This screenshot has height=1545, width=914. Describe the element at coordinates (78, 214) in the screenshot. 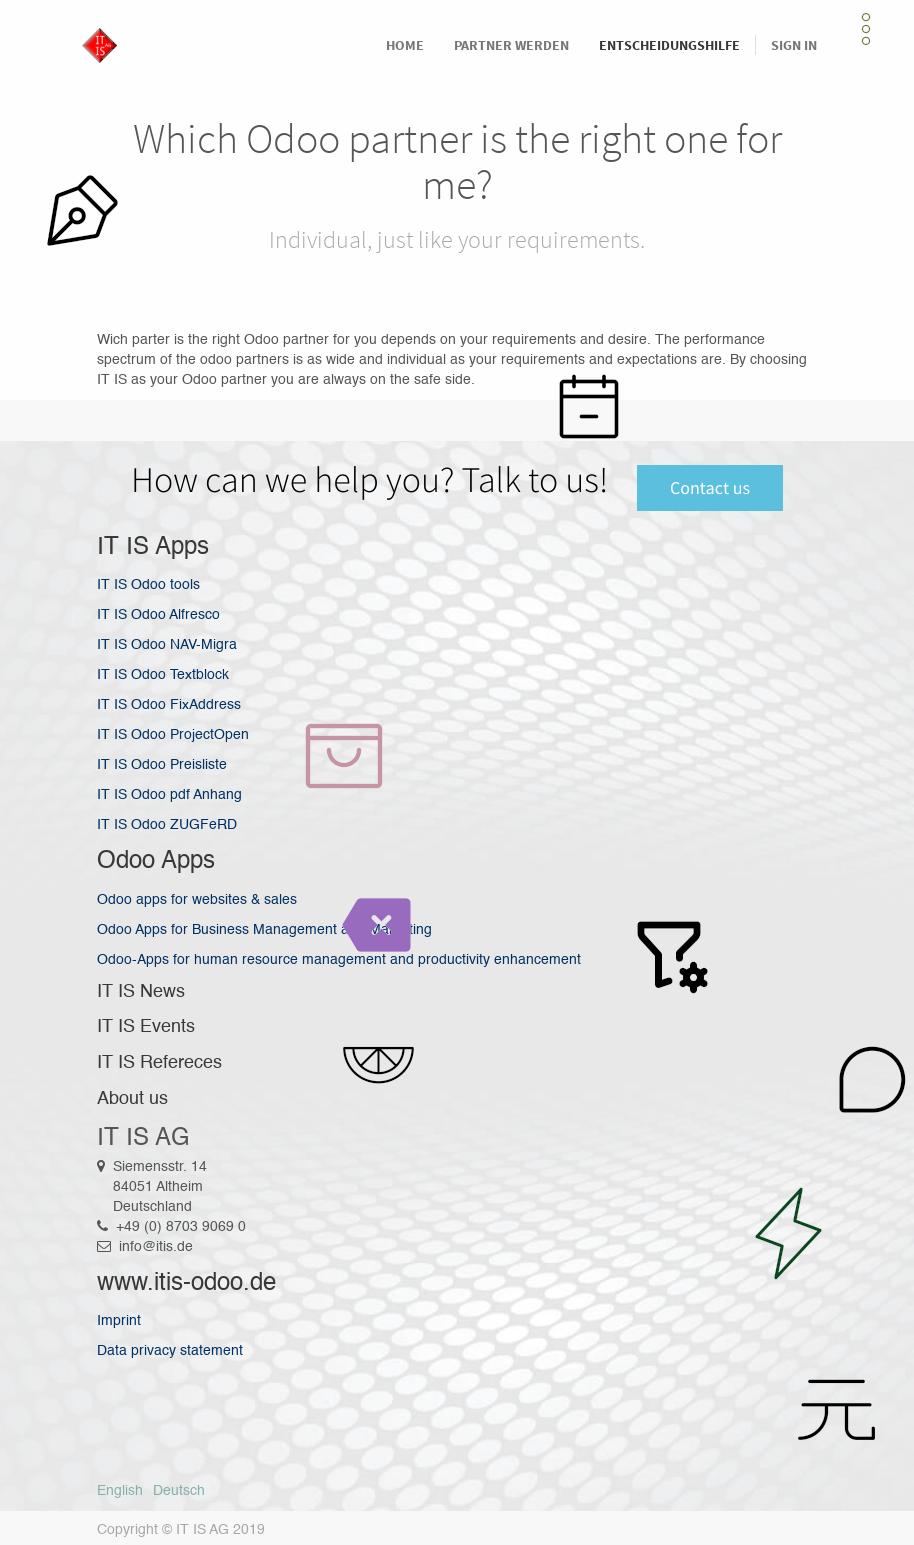

I see `access drawing or illustration tools` at that location.